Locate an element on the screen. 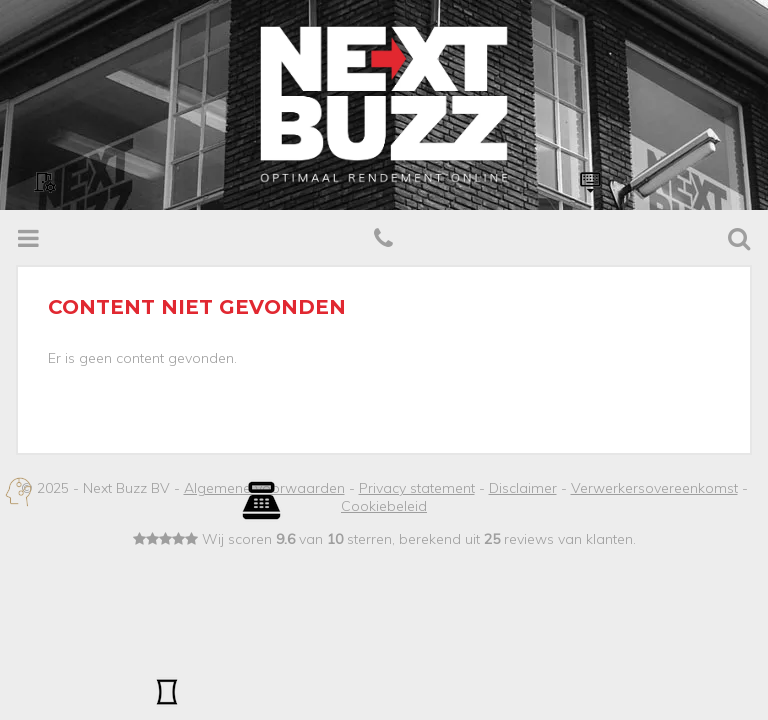 This screenshot has height=720, width=768. switch to vertical panorama capture mode is located at coordinates (167, 692).